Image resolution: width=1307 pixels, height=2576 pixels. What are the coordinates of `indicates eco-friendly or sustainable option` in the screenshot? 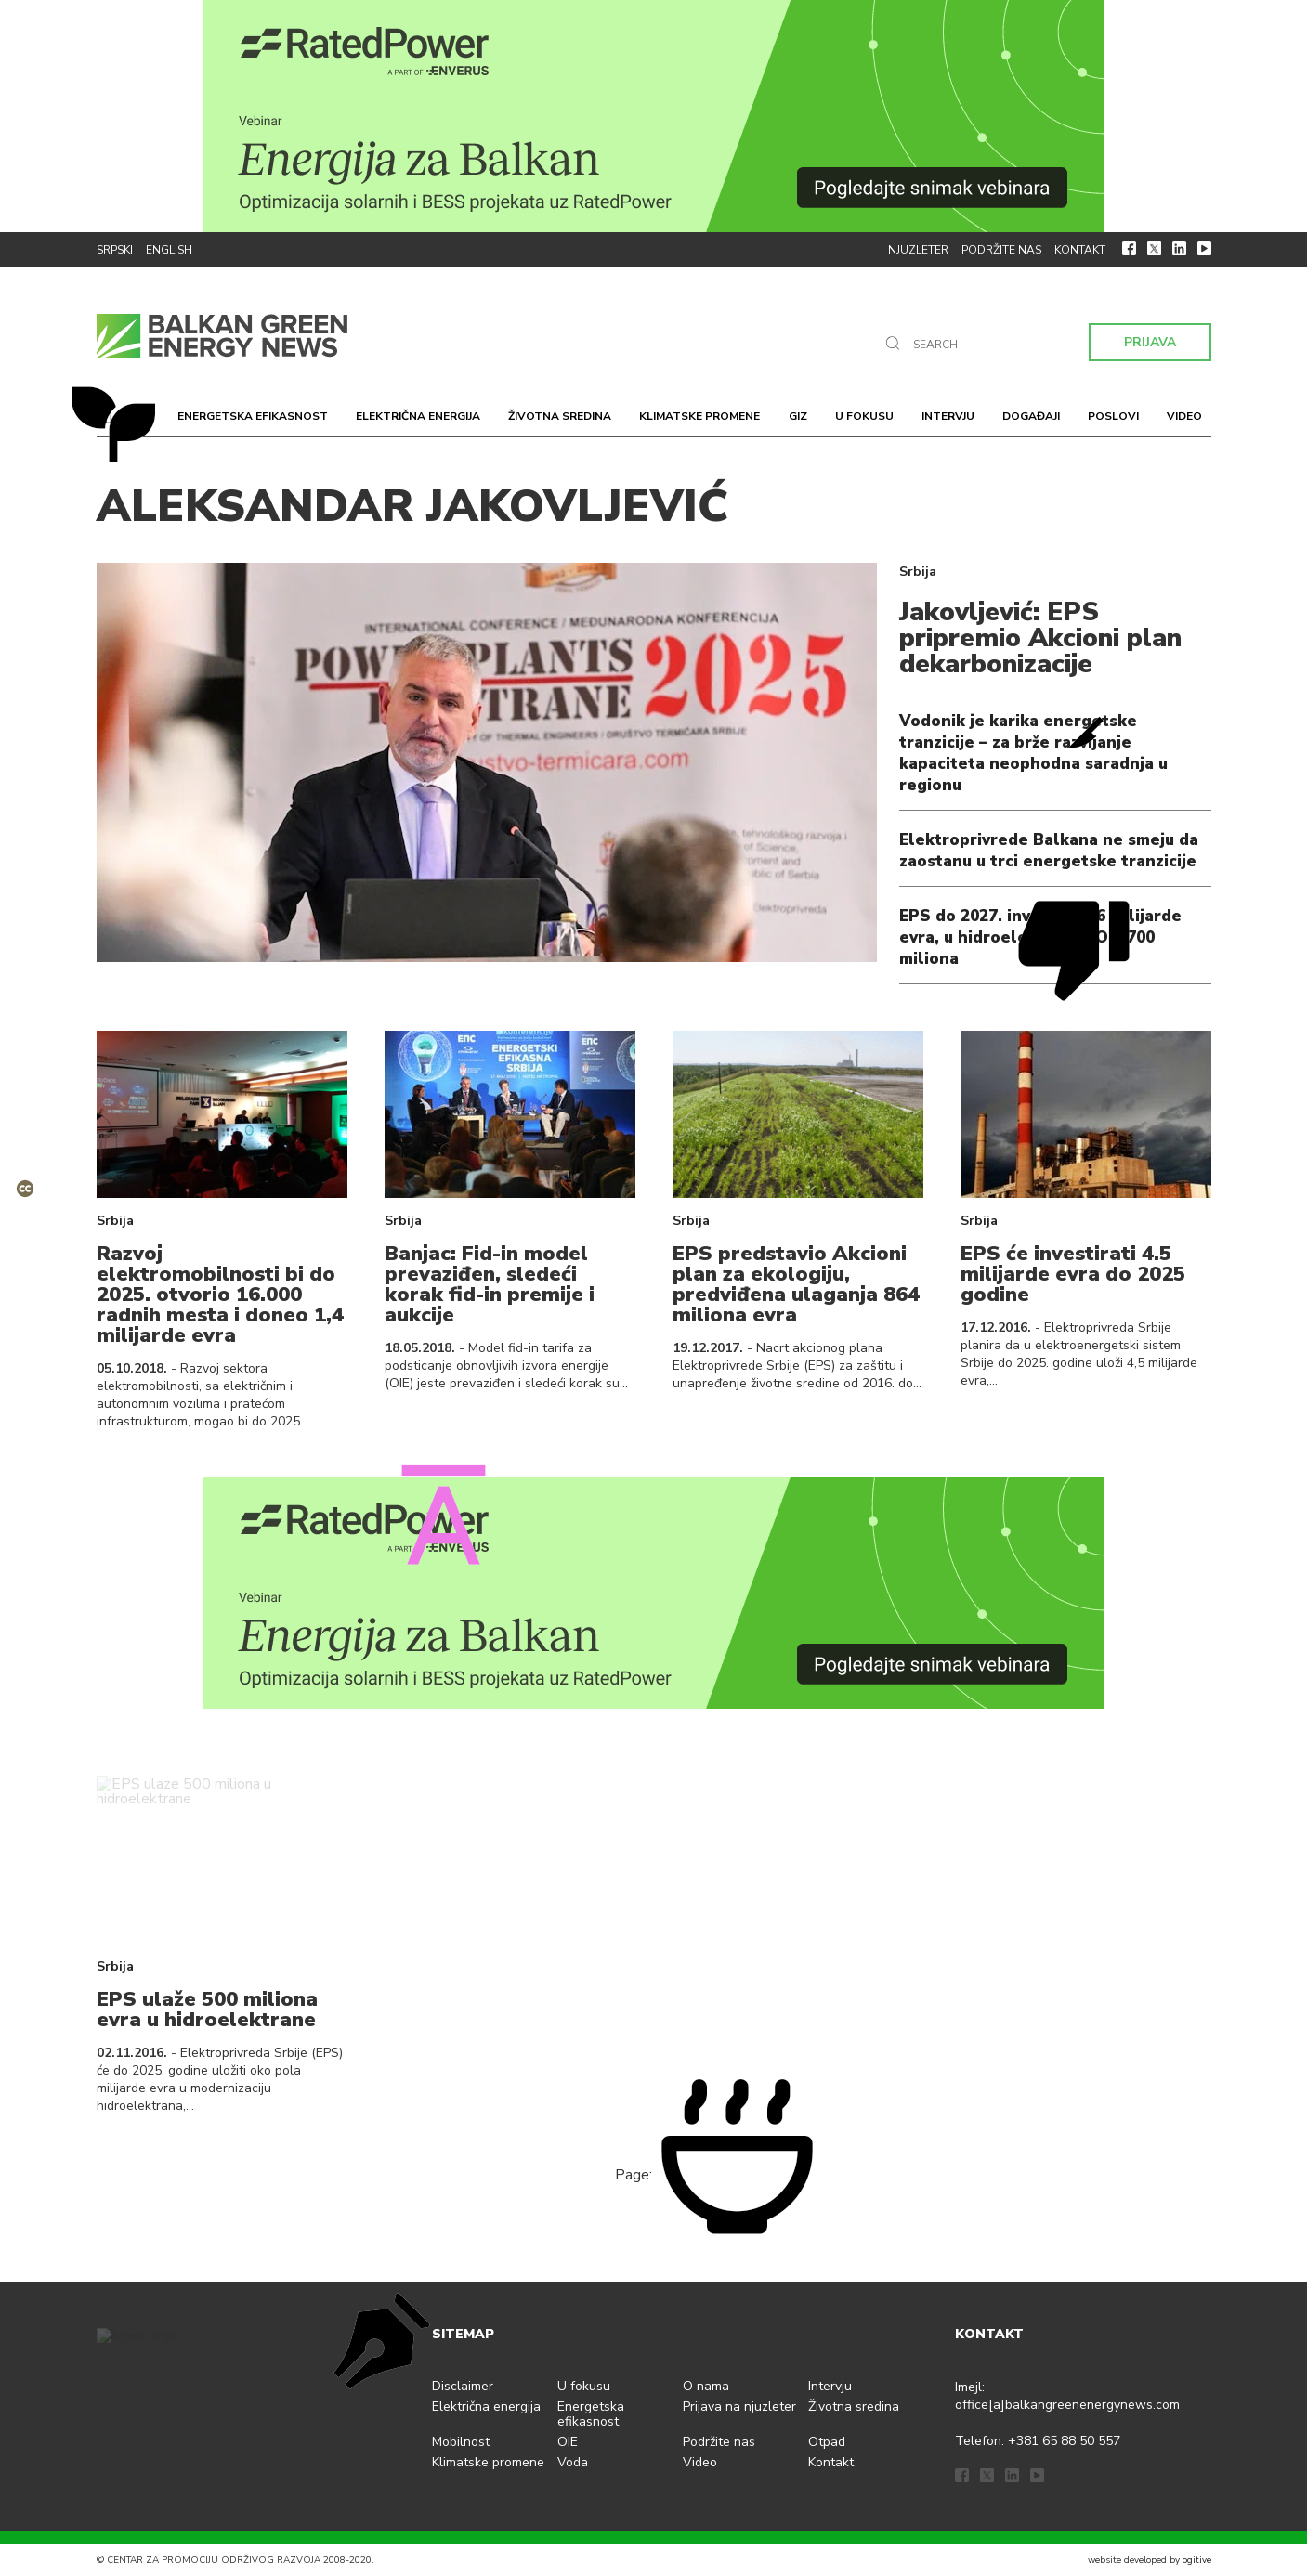 It's located at (113, 424).